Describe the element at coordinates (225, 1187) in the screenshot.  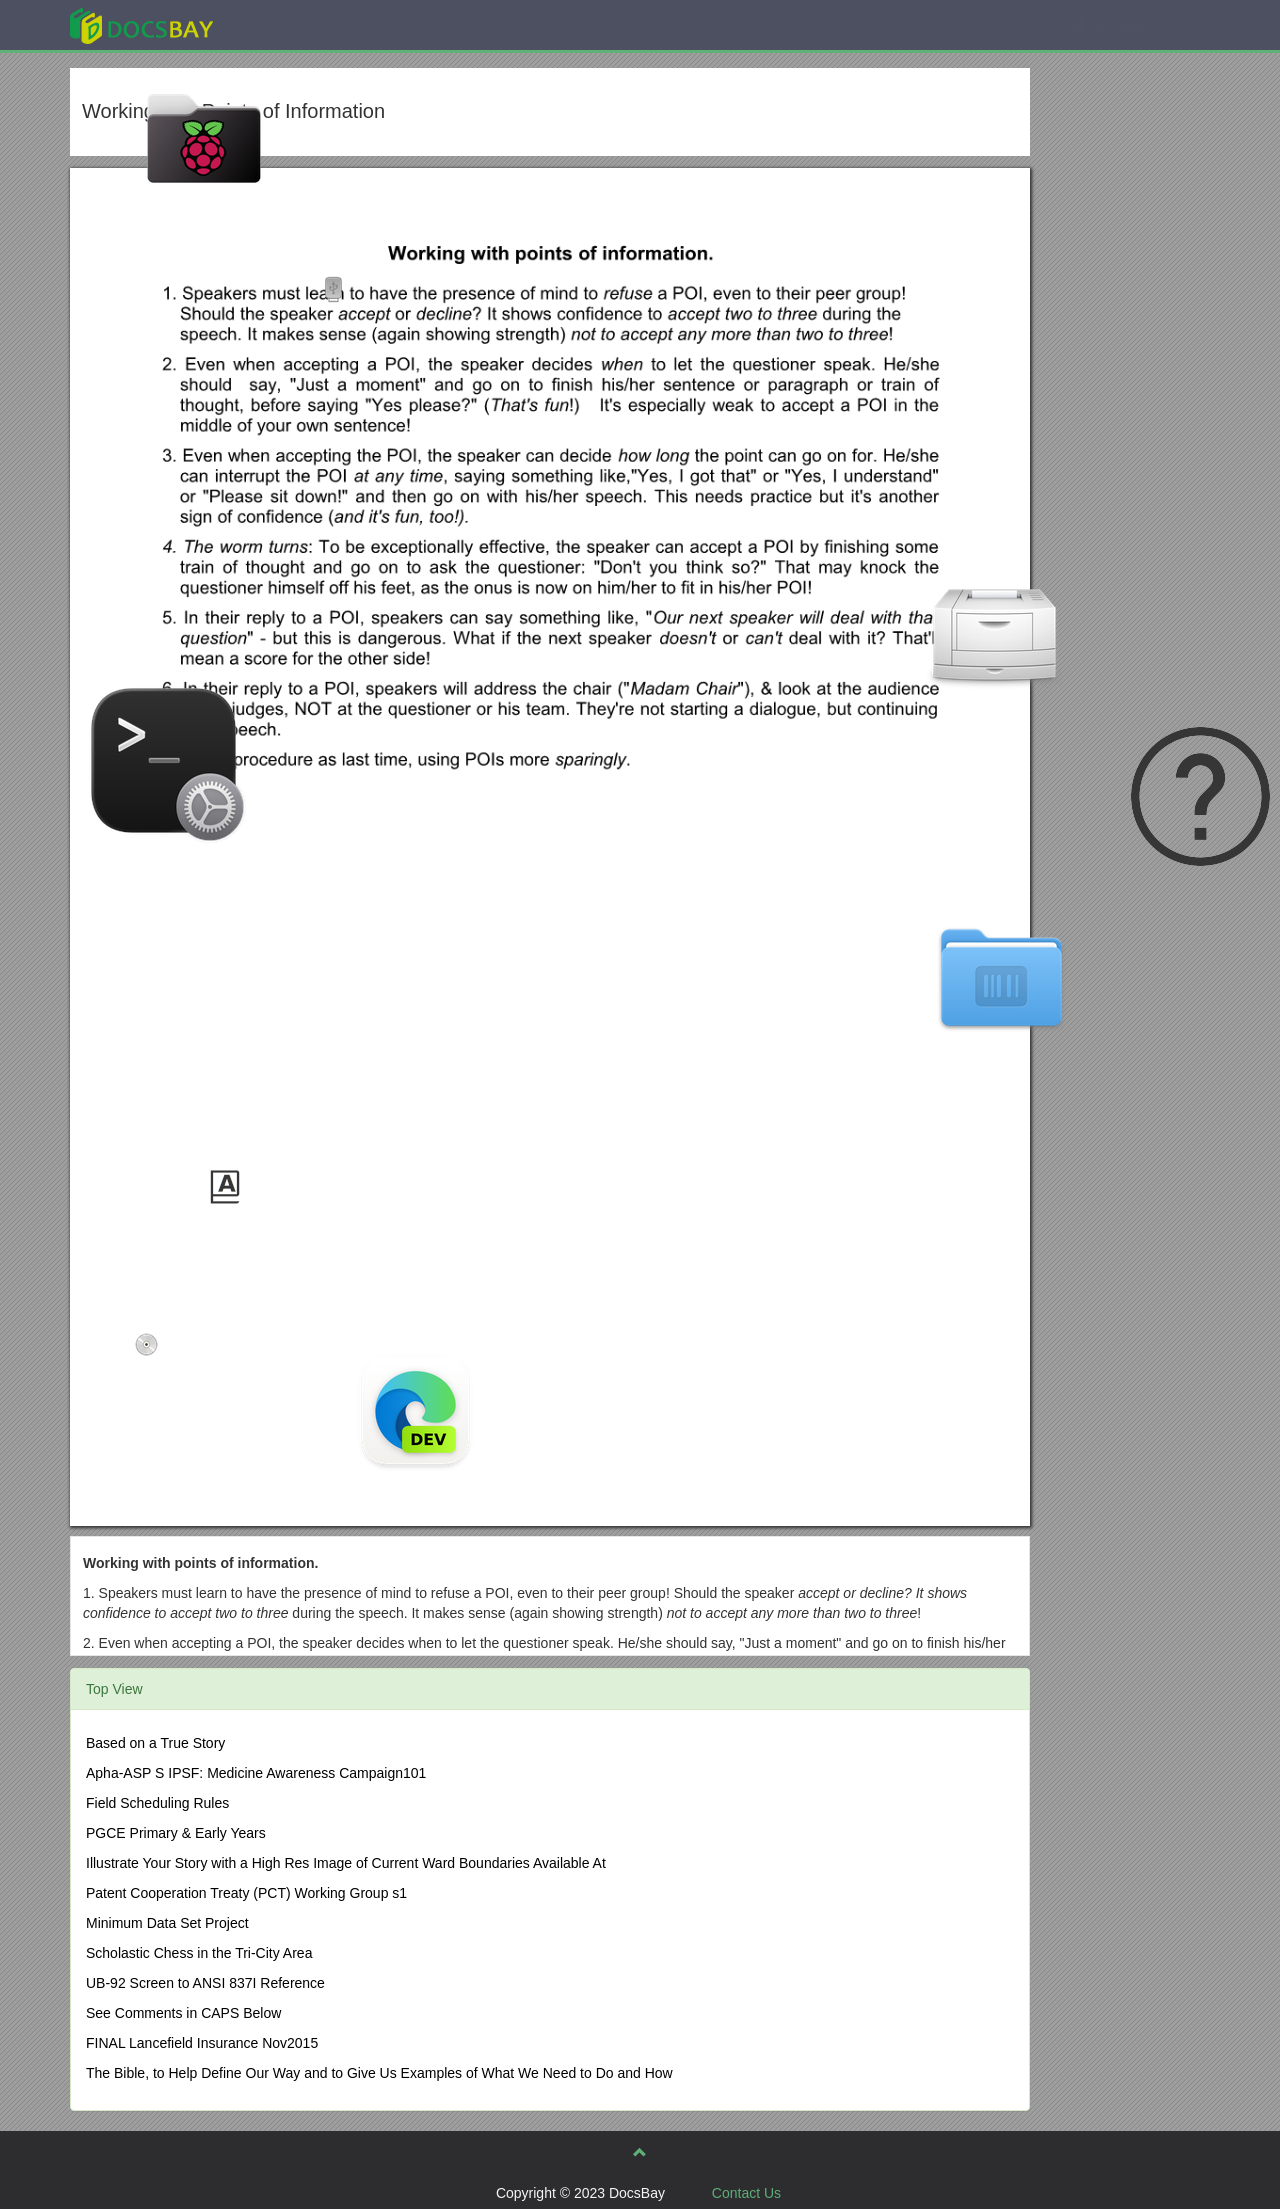
I see `open the dictionary app` at that location.